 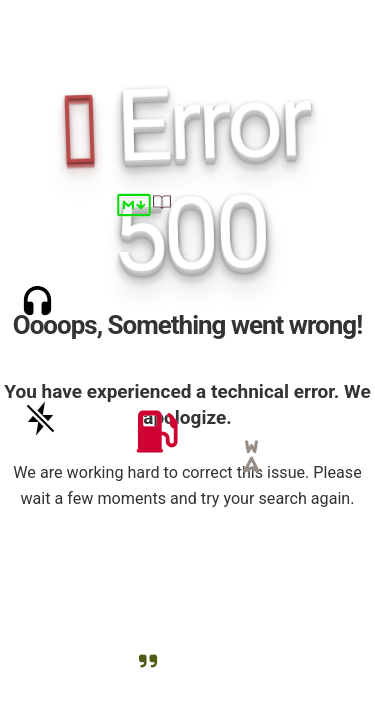 I want to click on open documentation or readme, so click(x=162, y=202).